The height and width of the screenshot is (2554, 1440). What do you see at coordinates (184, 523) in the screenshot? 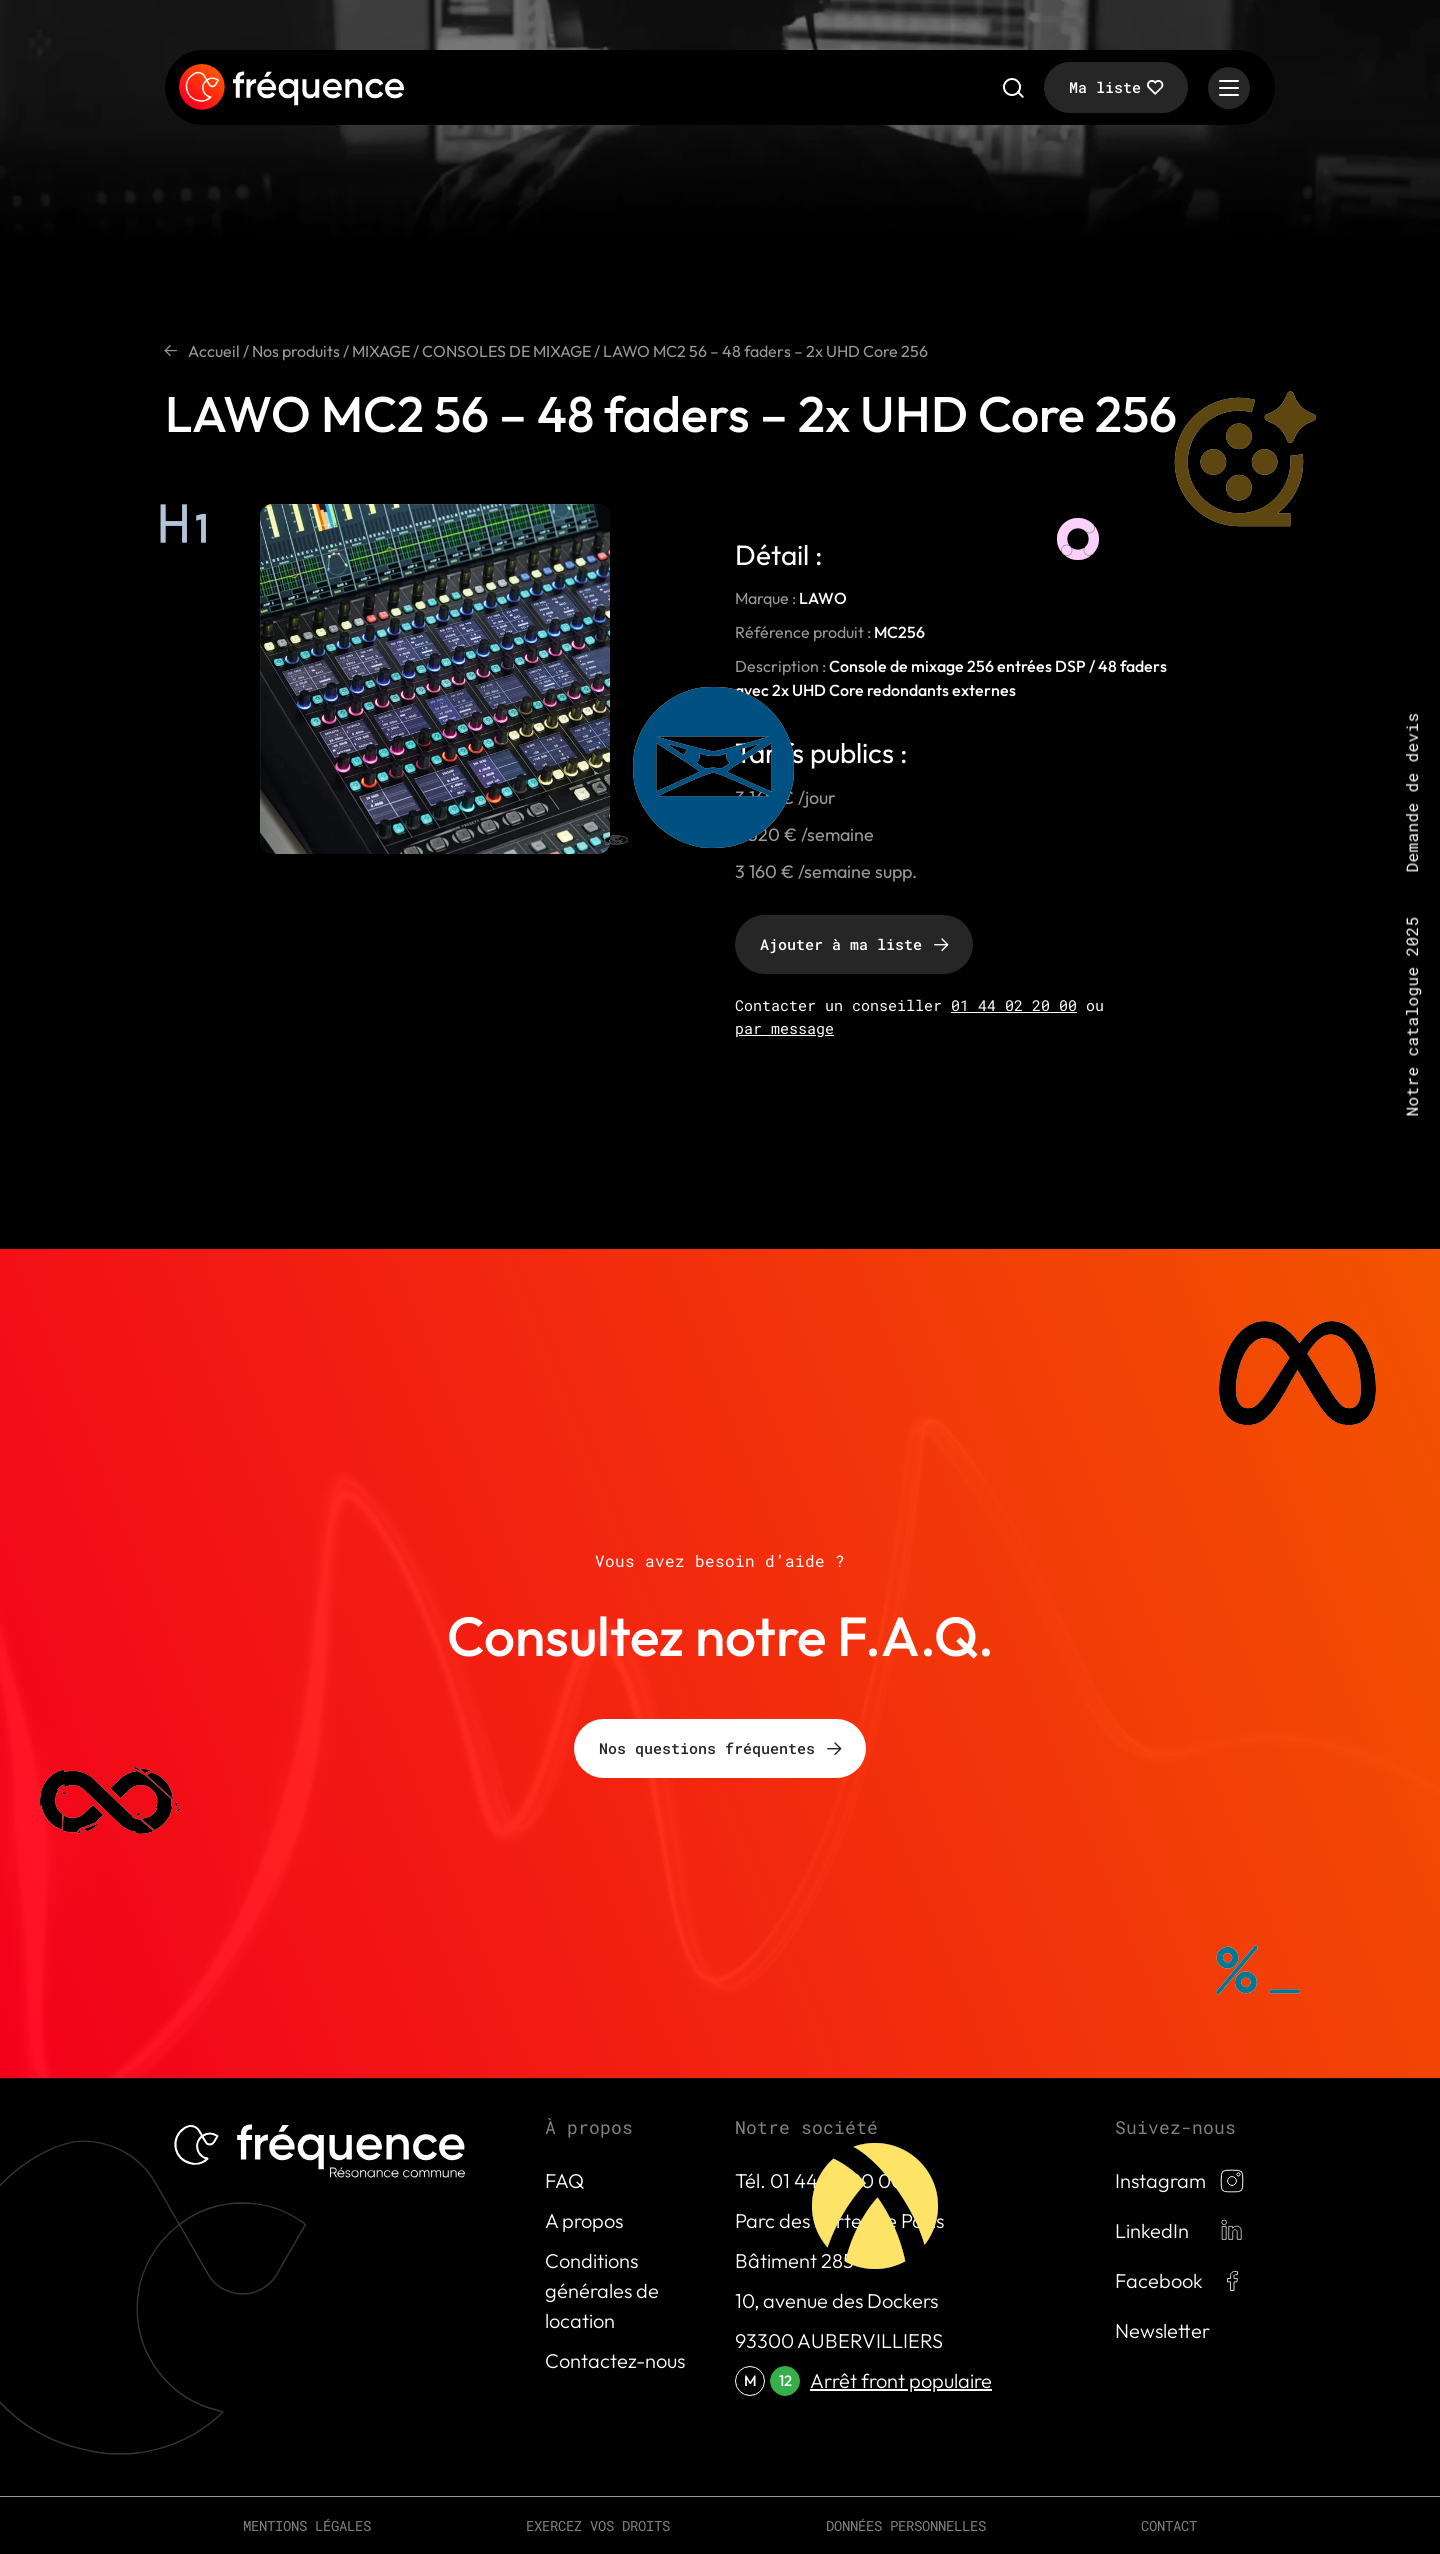
I see `format text as heading level 1` at bounding box center [184, 523].